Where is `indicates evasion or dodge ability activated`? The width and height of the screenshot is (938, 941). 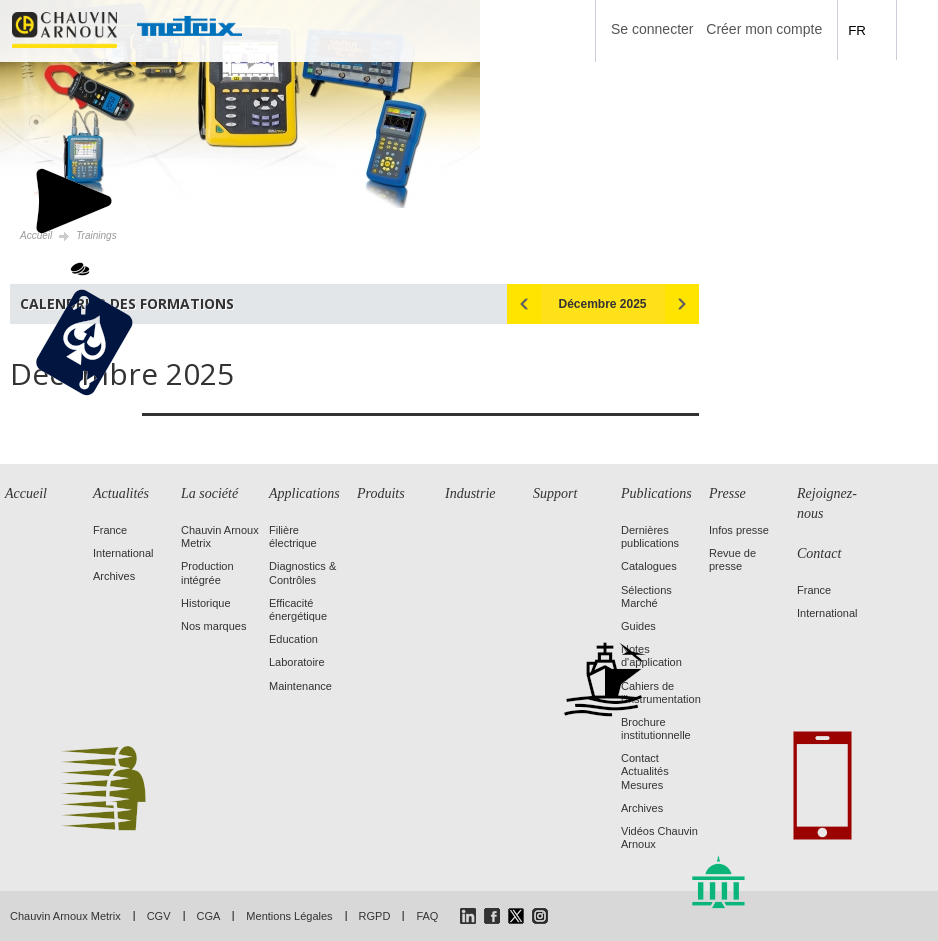 indicates evasion or dodge ability activated is located at coordinates (103, 788).